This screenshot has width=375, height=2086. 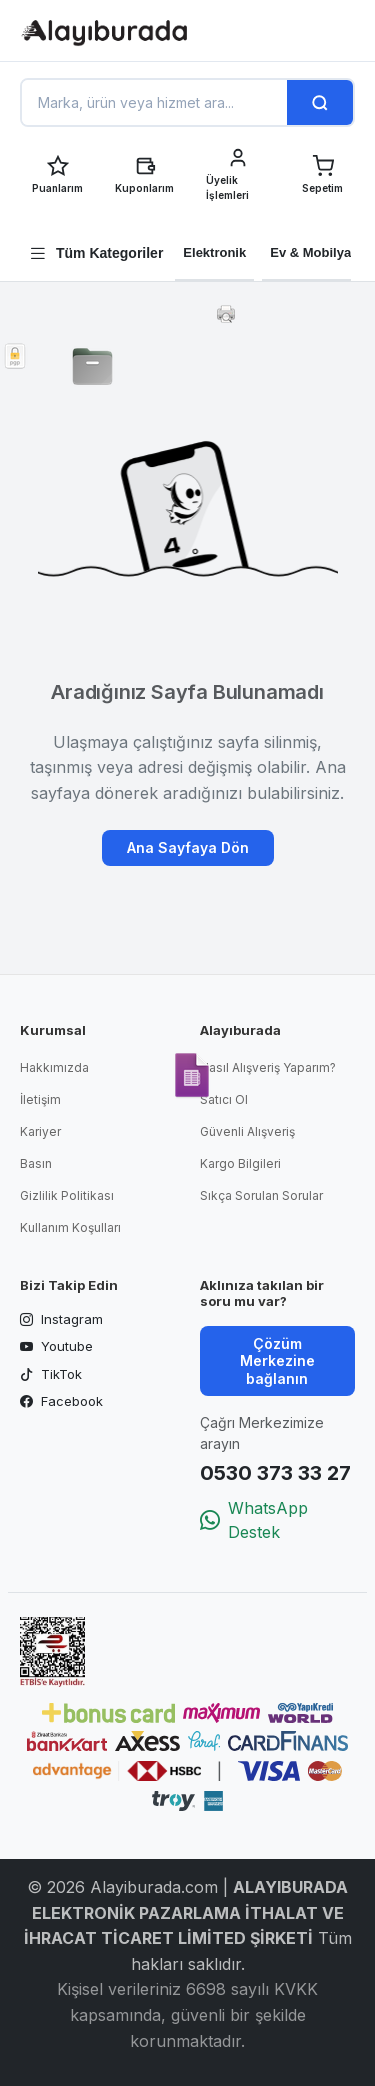 I want to click on open a Microsoft OneNote file, so click(x=192, y=1075).